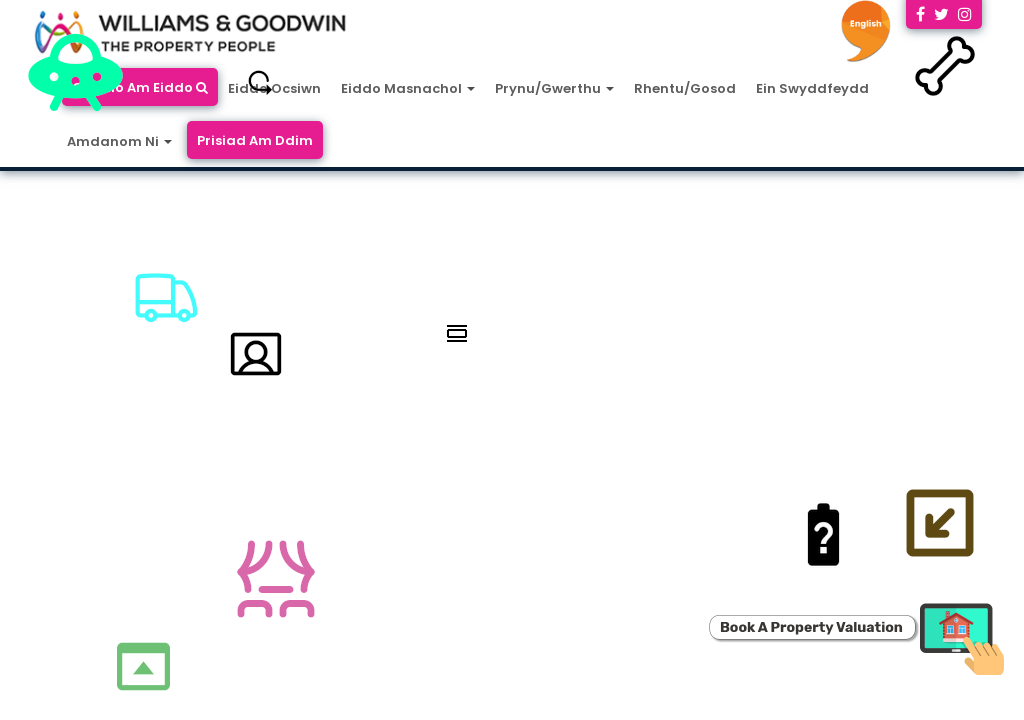 The width and height of the screenshot is (1024, 720). Describe the element at coordinates (75, 72) in the screenshot. I see `access sci-fi or space-themed content` at that location.